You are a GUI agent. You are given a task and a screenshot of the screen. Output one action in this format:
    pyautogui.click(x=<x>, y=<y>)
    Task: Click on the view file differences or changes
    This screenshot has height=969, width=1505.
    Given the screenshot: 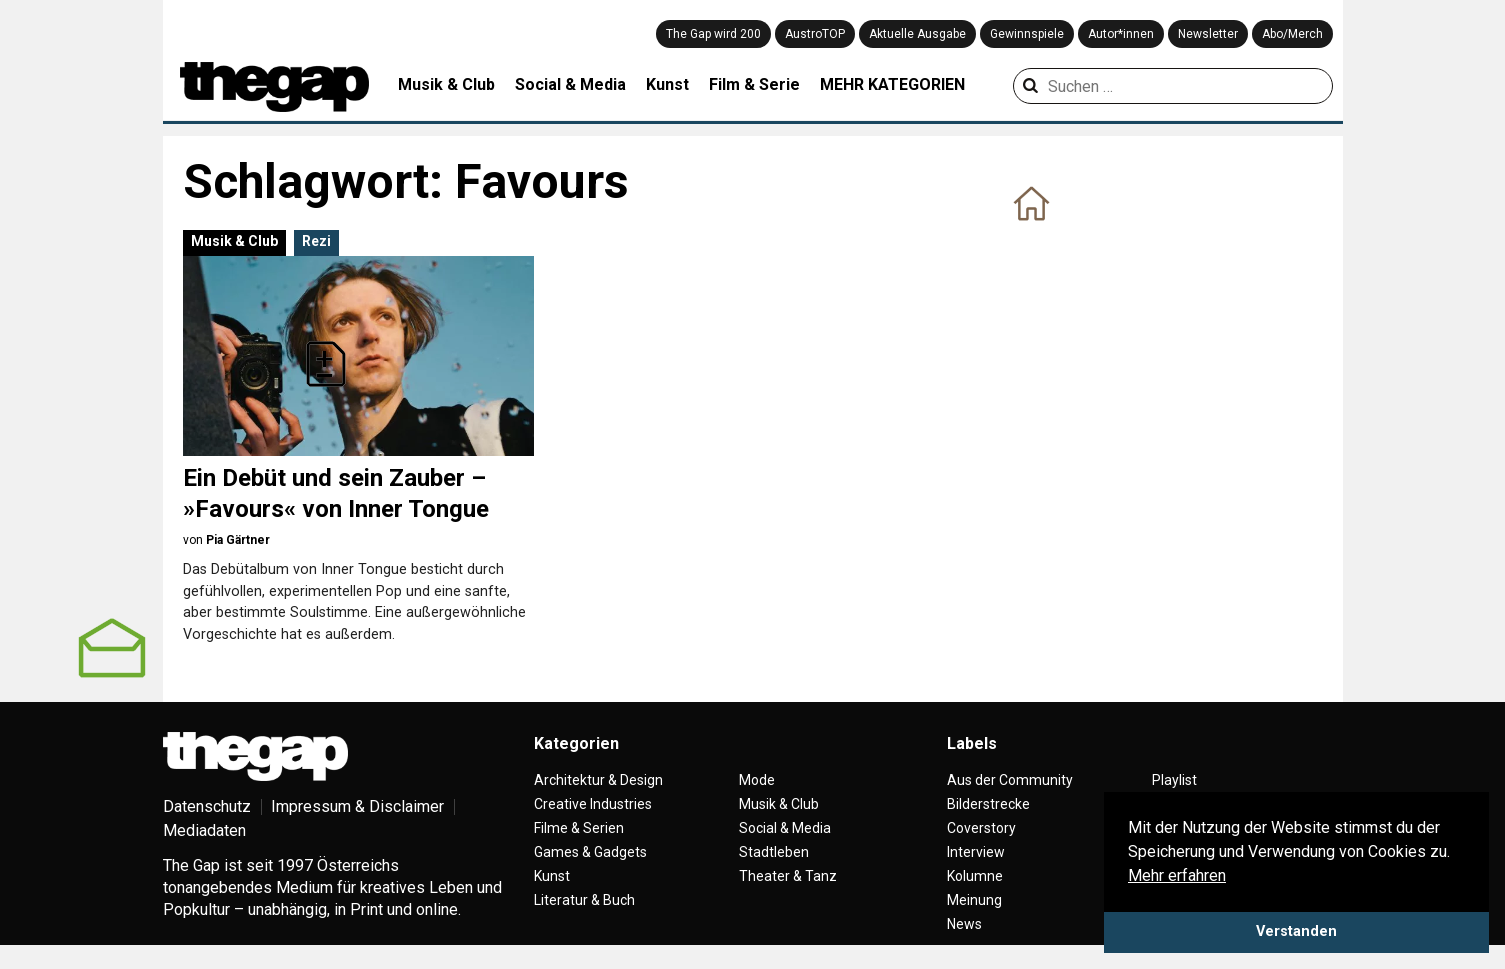 What is the action you would take?
    pyautogui.click(x=326, y=364)
    